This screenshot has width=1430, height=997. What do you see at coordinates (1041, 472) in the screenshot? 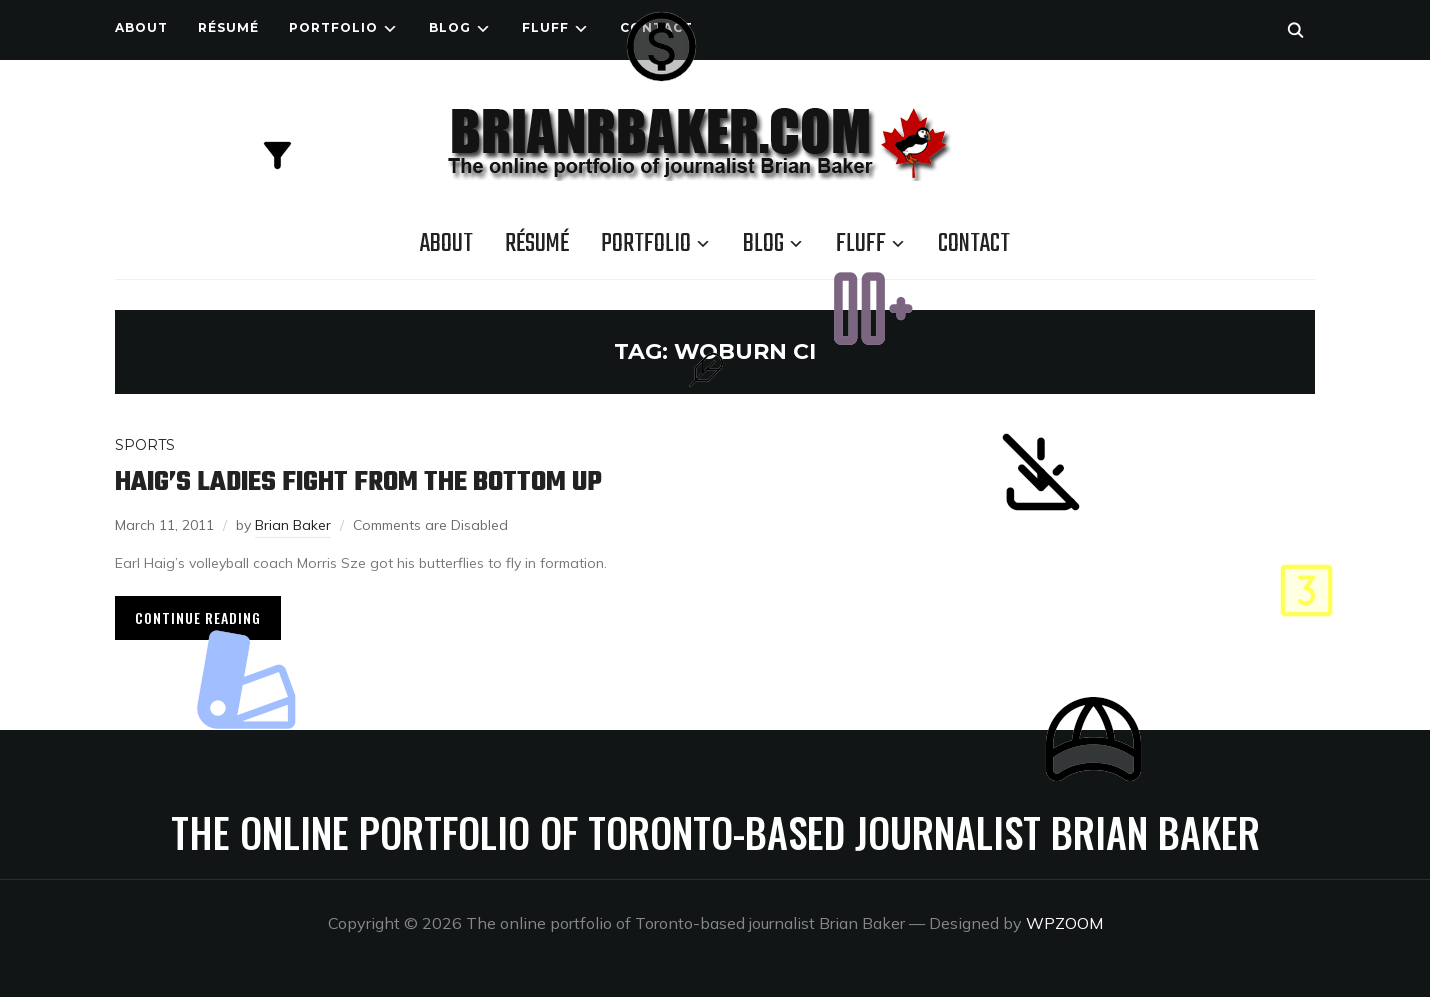
I see `download unavailable or disabled` at bounding box center [1041, 472].